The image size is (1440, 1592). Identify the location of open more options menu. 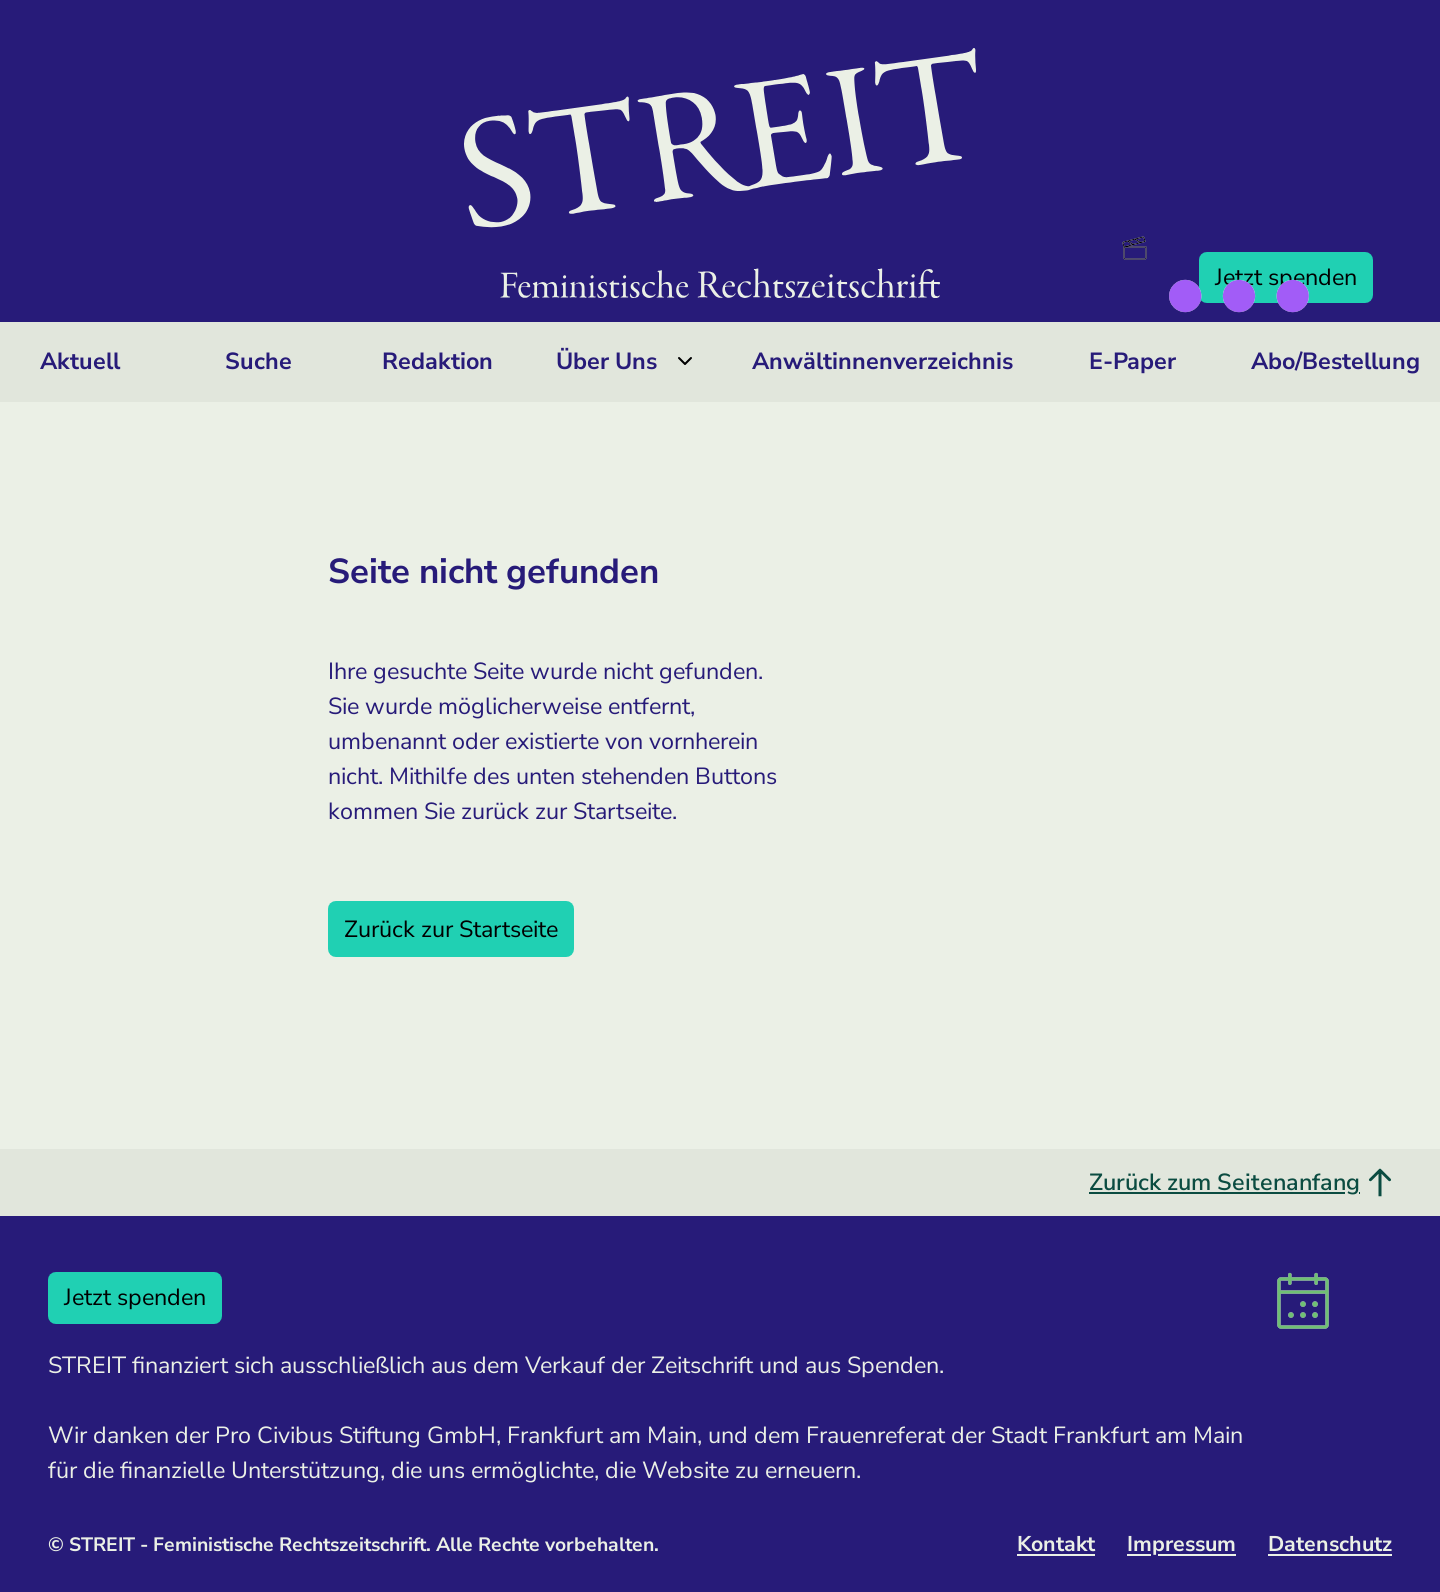
(1239, 296).